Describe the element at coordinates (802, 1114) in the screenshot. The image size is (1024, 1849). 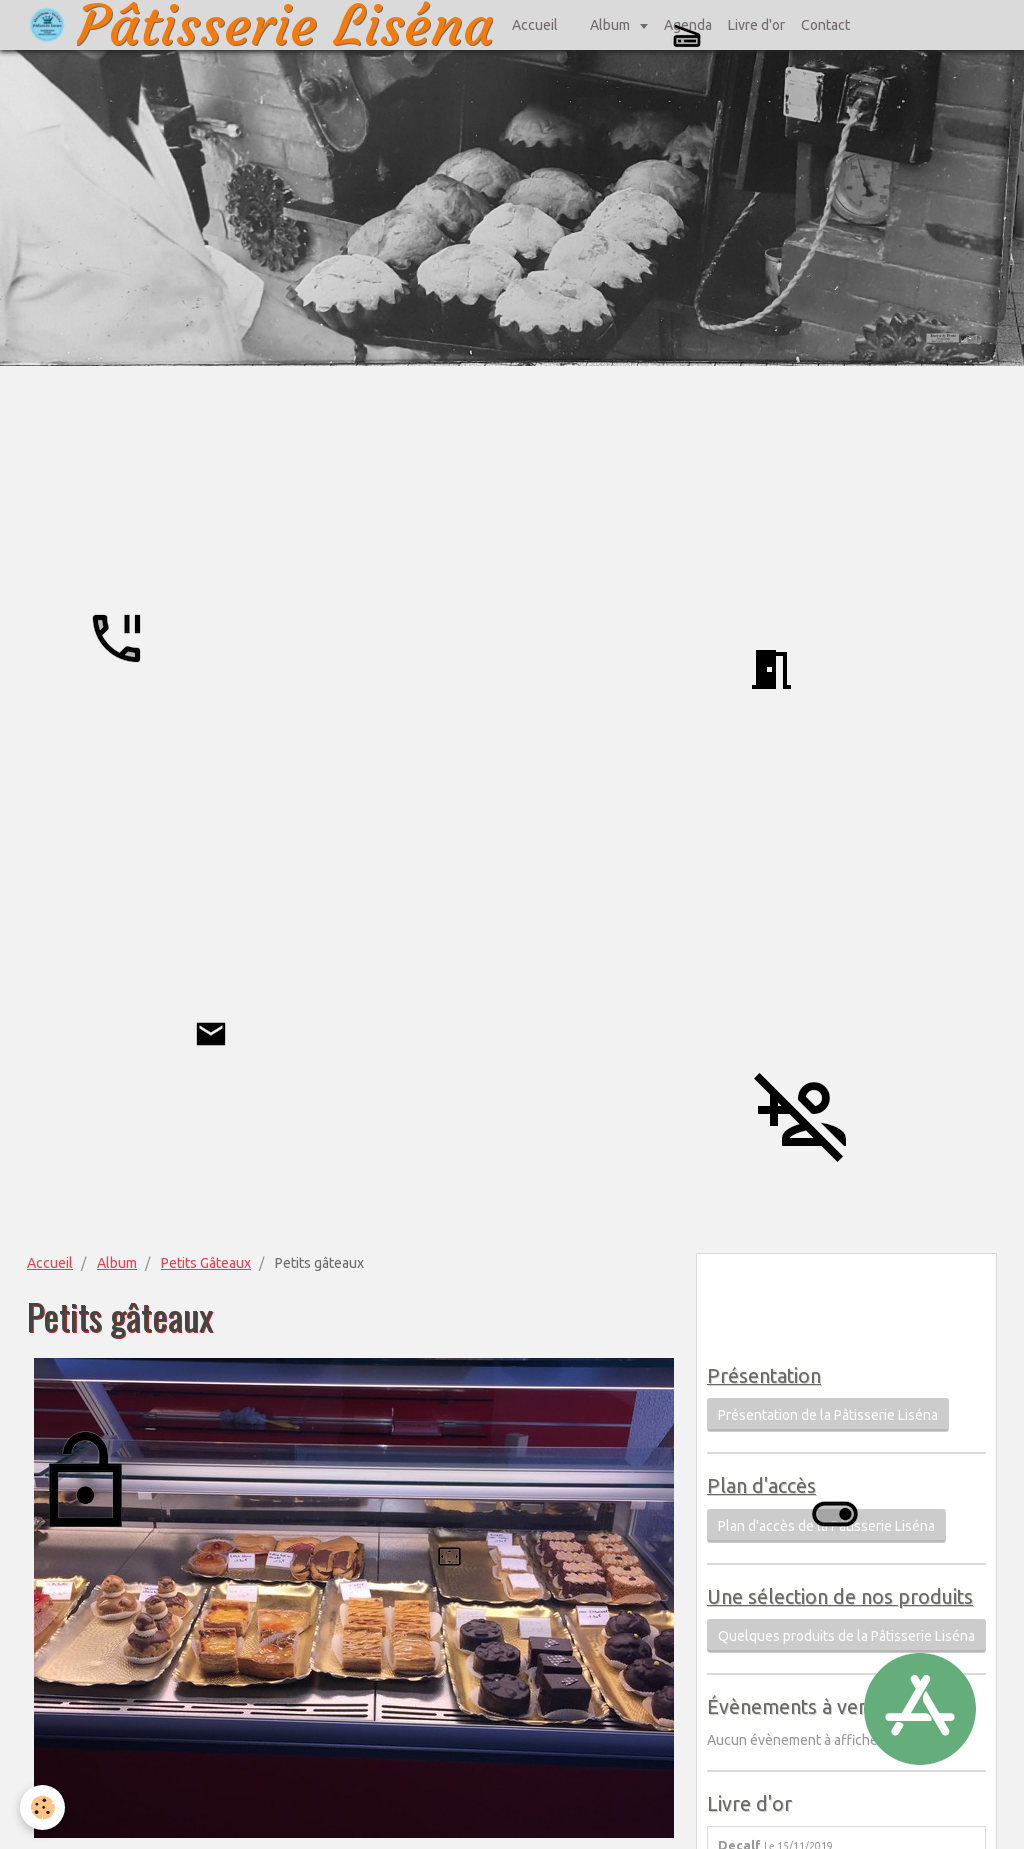
I see `indicates user cannot be added as a contact` at that location.